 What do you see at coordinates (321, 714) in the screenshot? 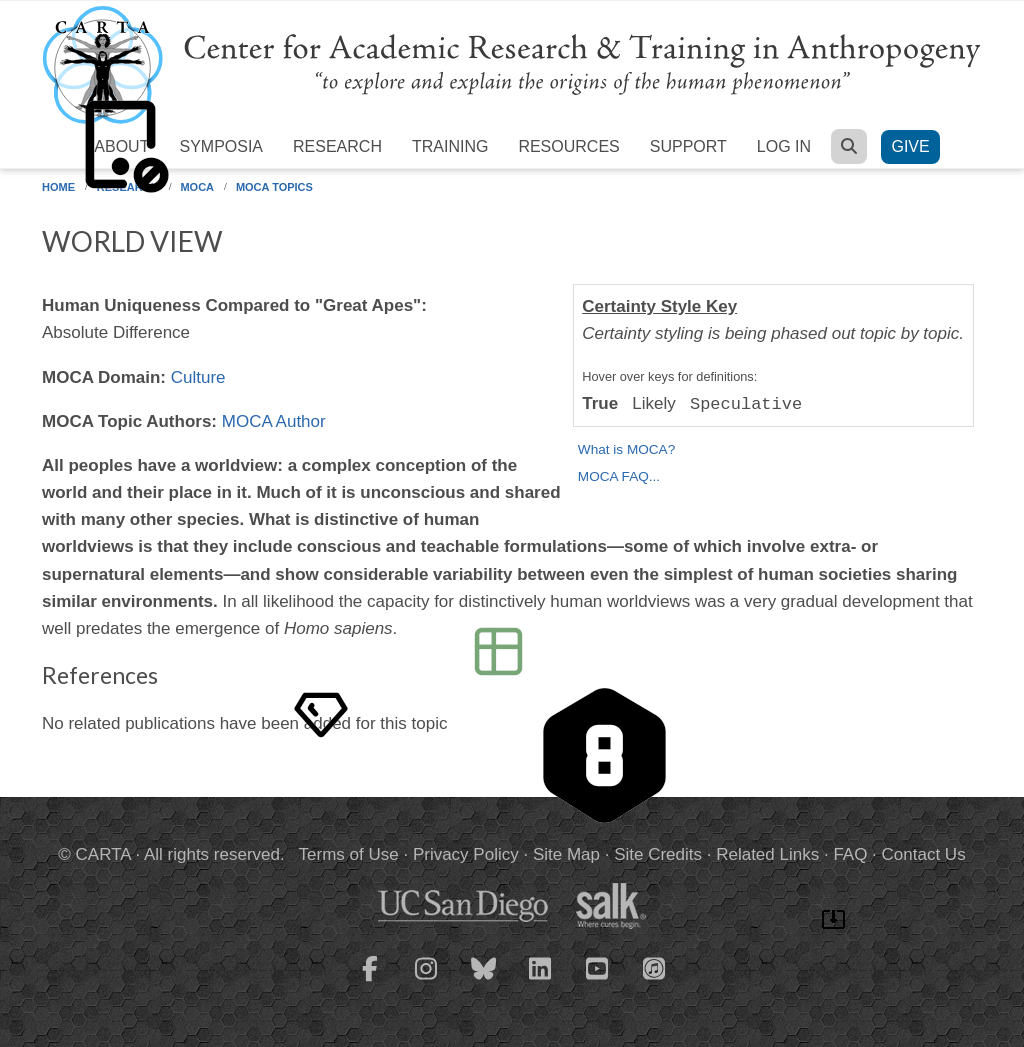
I see `indicates premium or pro membership status` at bounding box center [321, 714].